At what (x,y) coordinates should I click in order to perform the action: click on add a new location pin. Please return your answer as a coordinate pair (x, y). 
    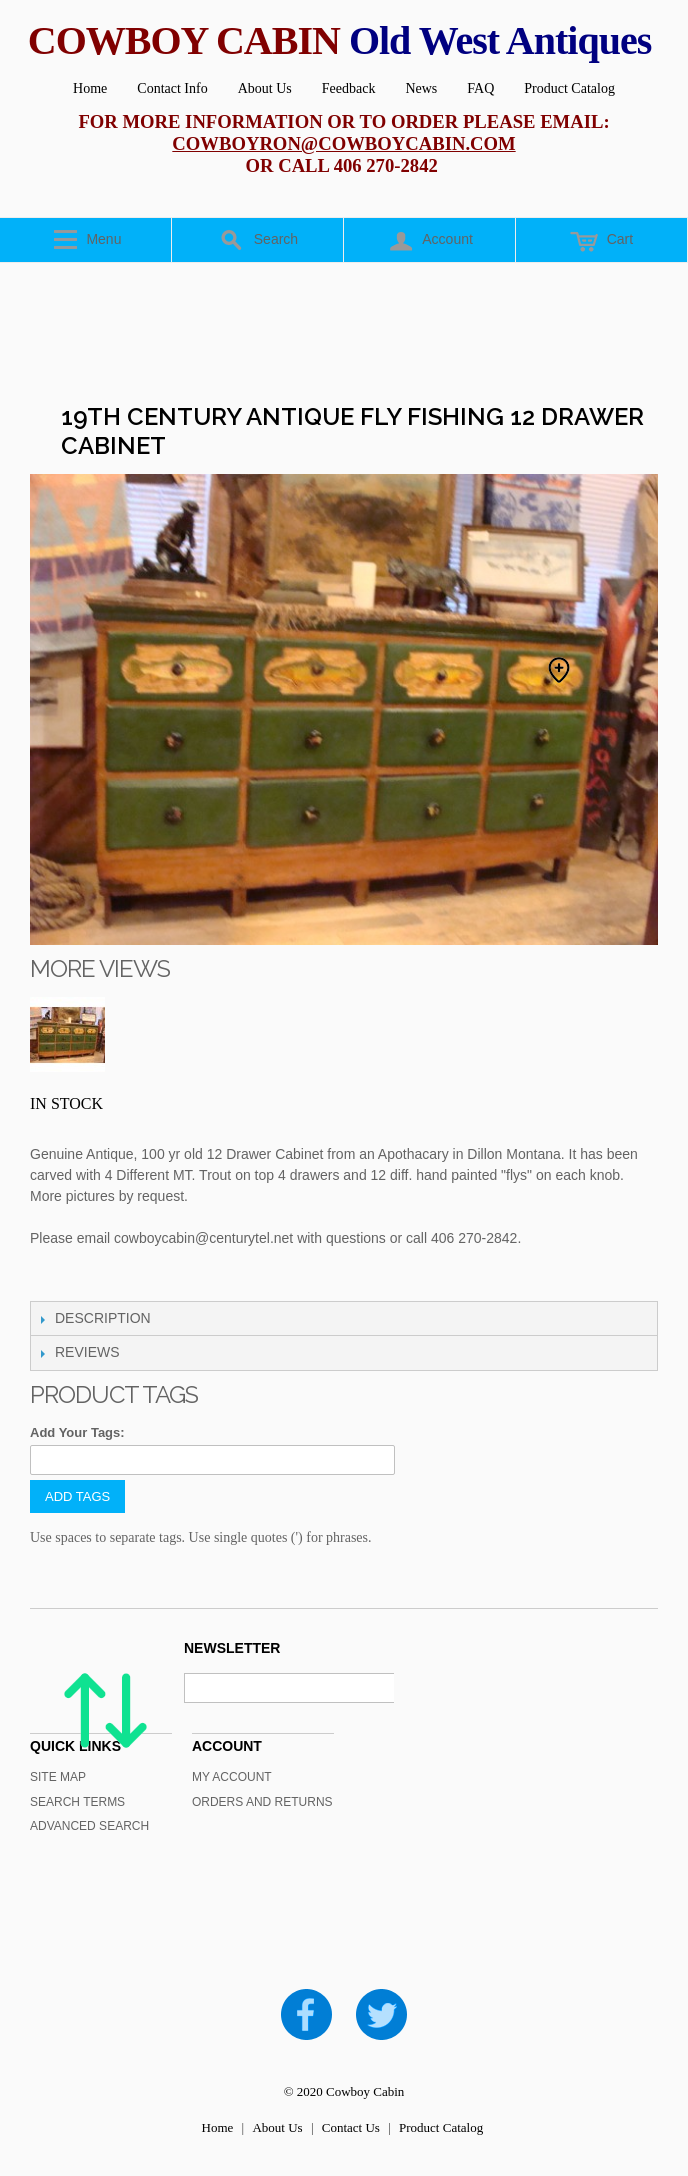
    Looking at the image, I should click on (559, 670).